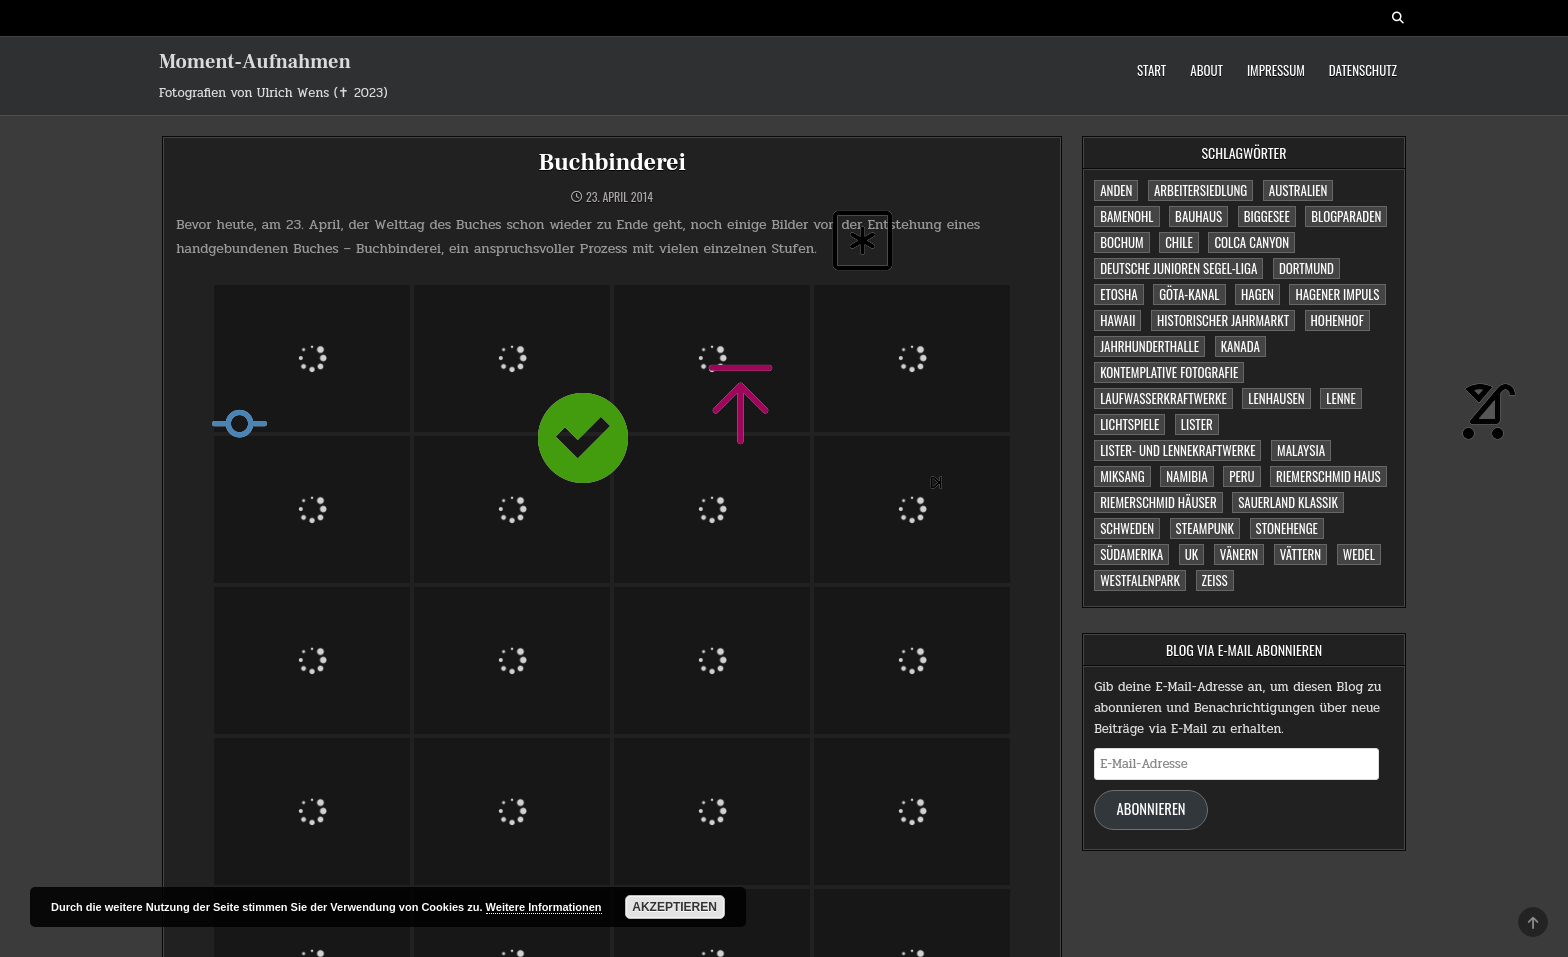 The width and height of the screenshot is (1568, 957). What do you see at coordinates (239, 424) in the screenshot?
I see `view commit history` at bounding box center [239, 424].